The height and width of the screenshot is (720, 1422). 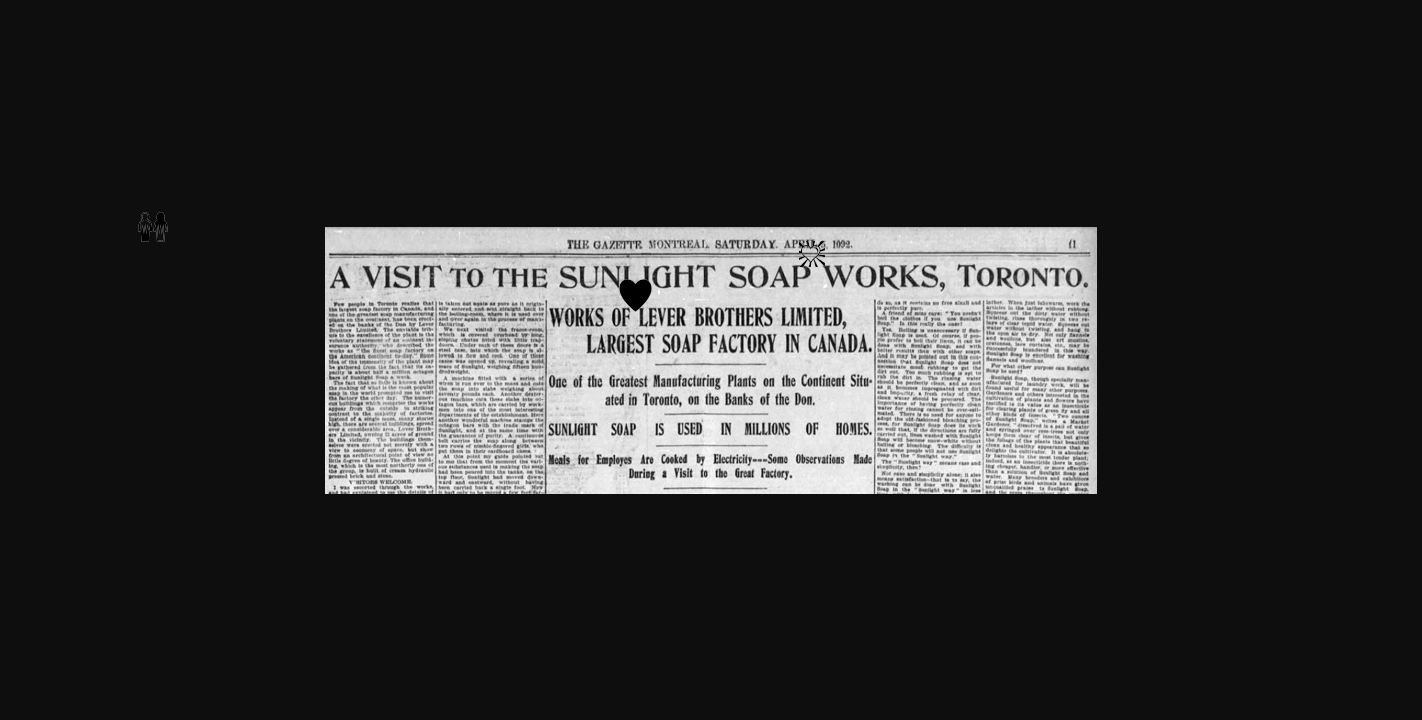 I want to click on add to favorites, so click(x=635, y=295).